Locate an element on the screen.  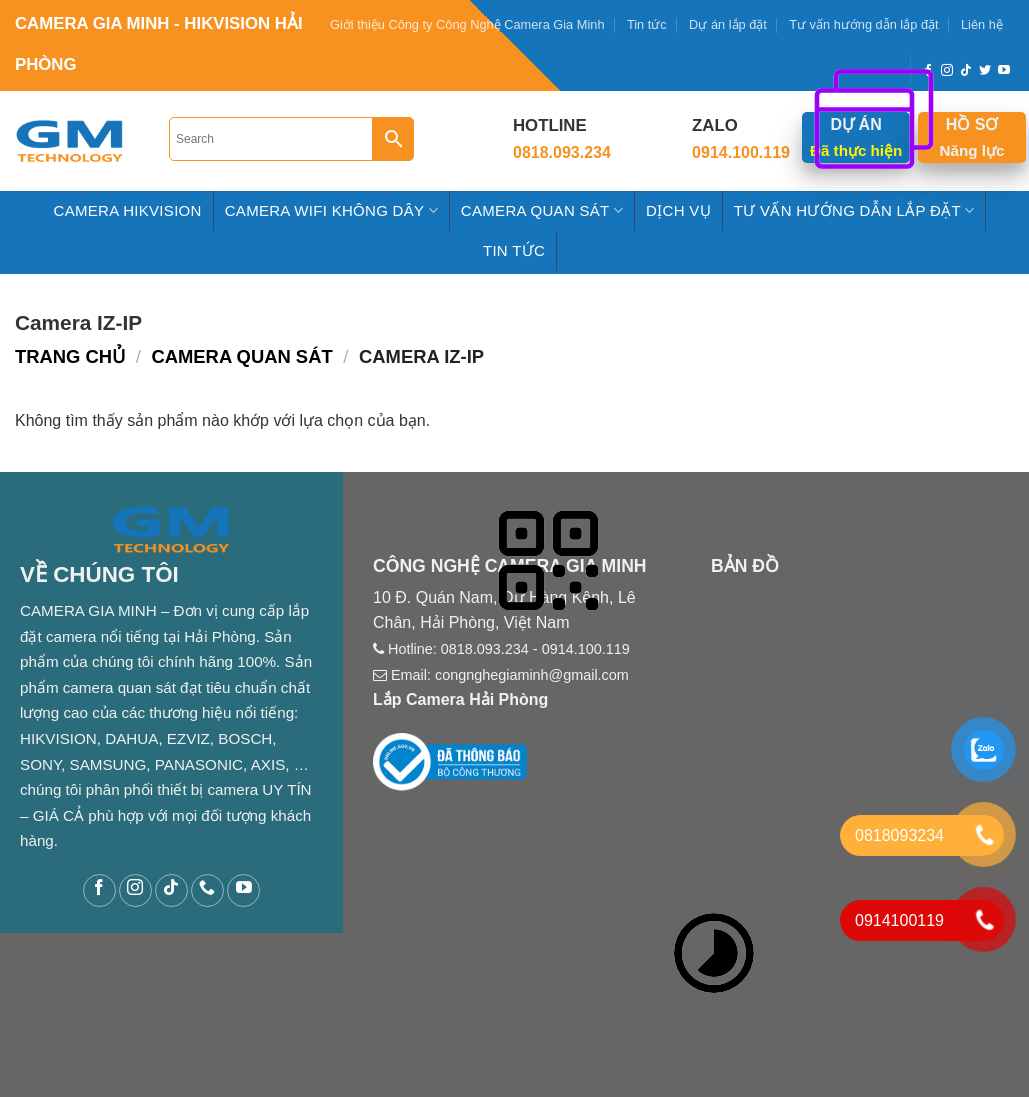
scan or generate a qr code is located at coordinates (548, 560).